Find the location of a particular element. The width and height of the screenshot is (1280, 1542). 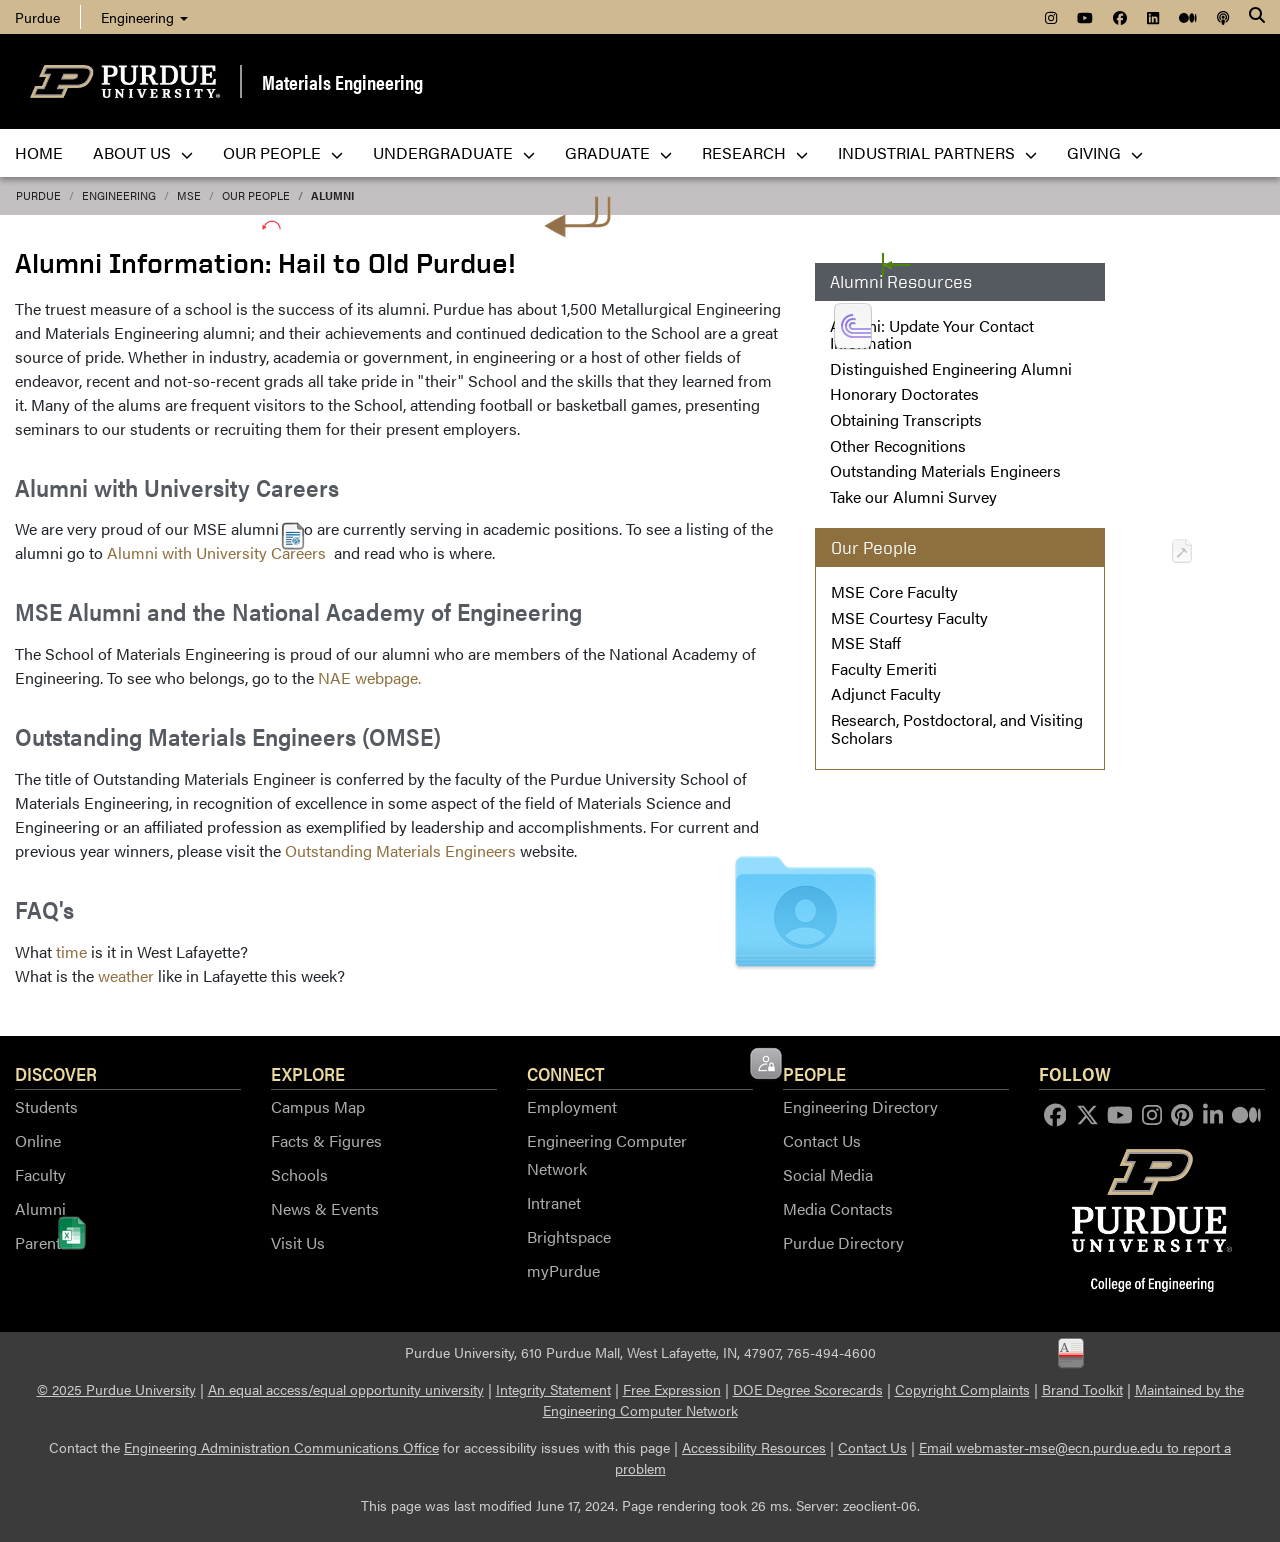

makefile document used for build automation is located at coordinates (1182, 551).